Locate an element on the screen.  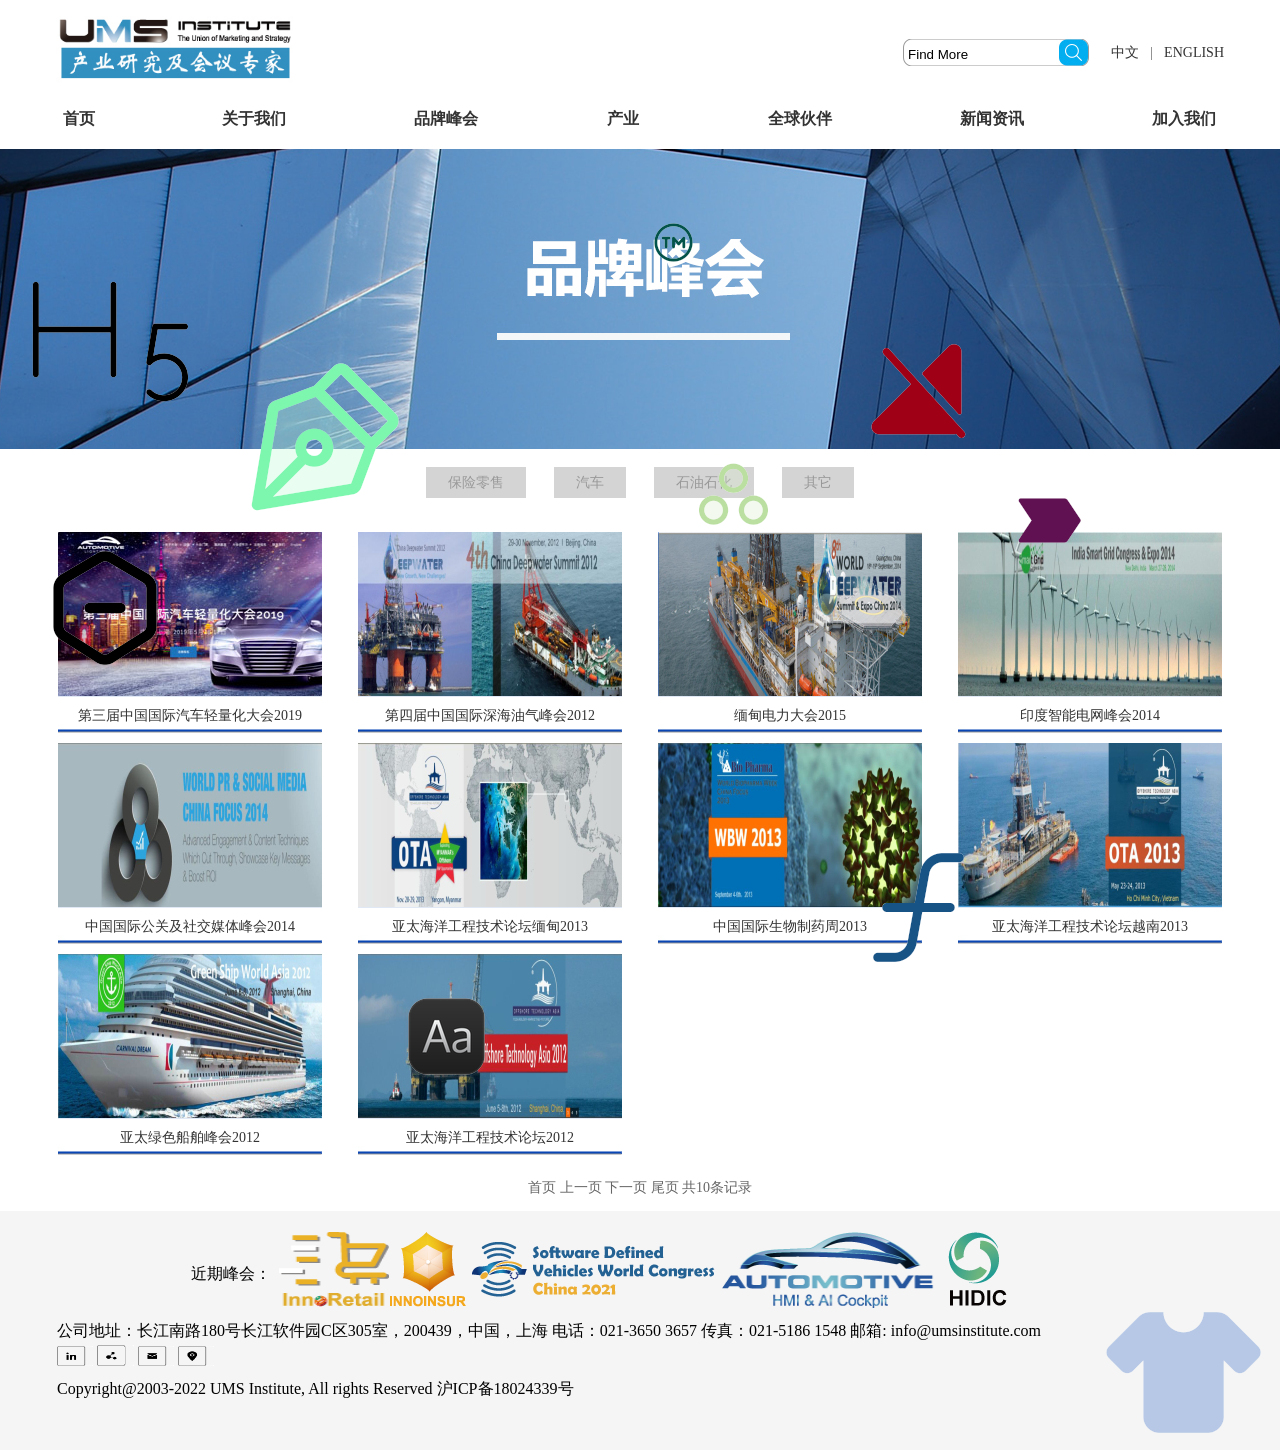
view connected items or groups is located at coordinates (733, 495).